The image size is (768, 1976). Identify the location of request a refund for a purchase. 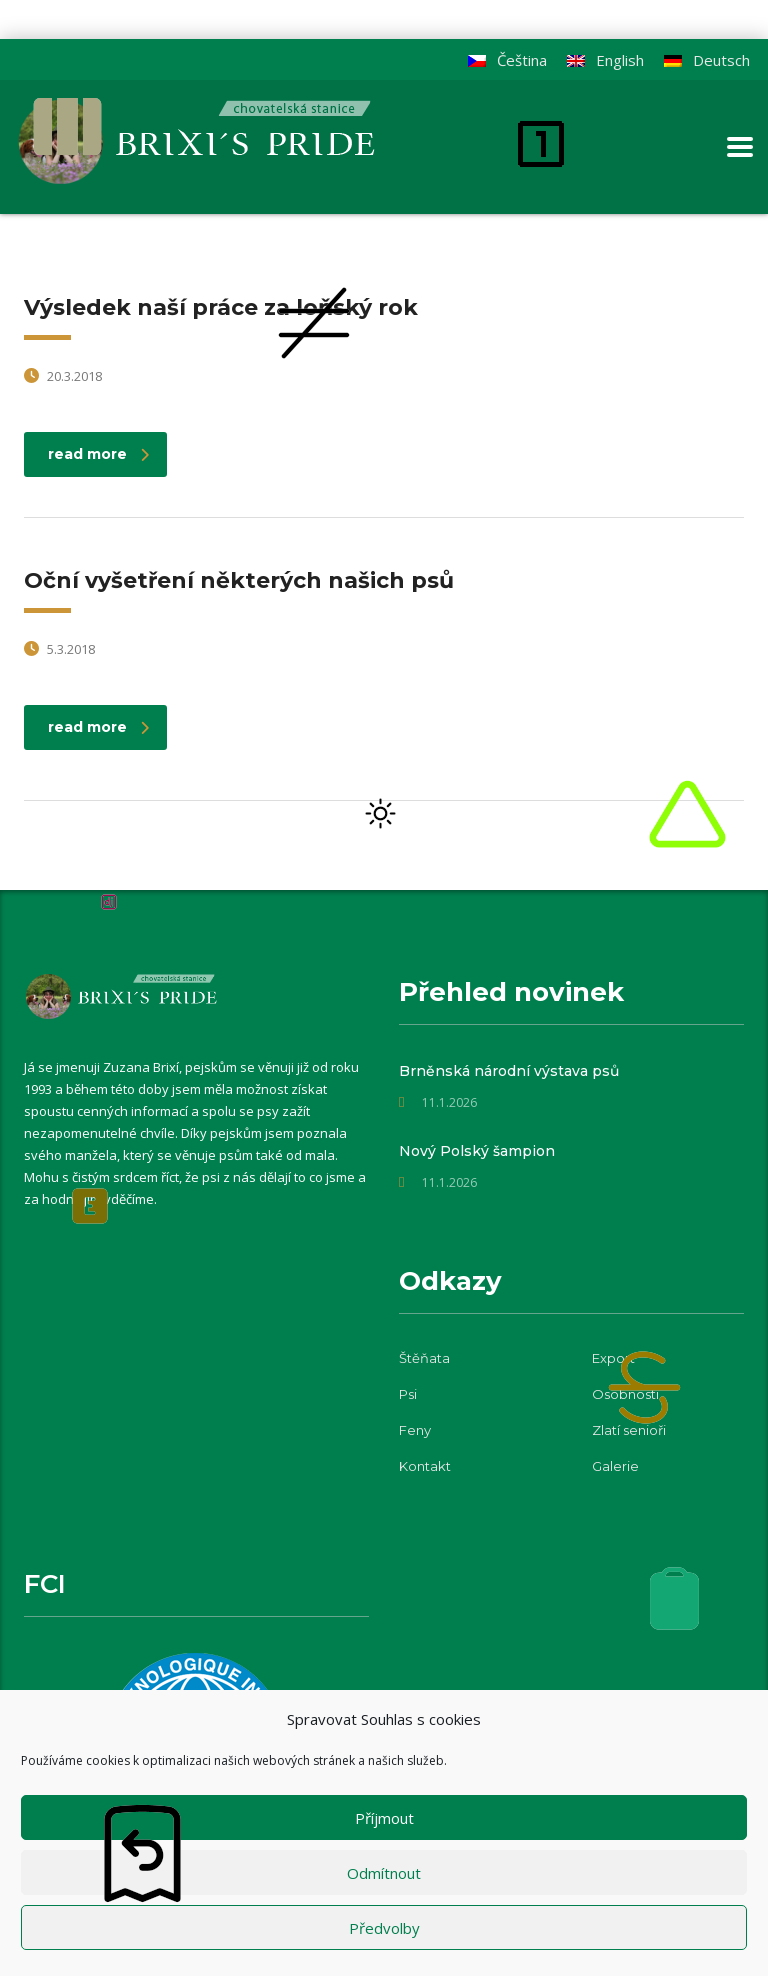
(142, 1853).